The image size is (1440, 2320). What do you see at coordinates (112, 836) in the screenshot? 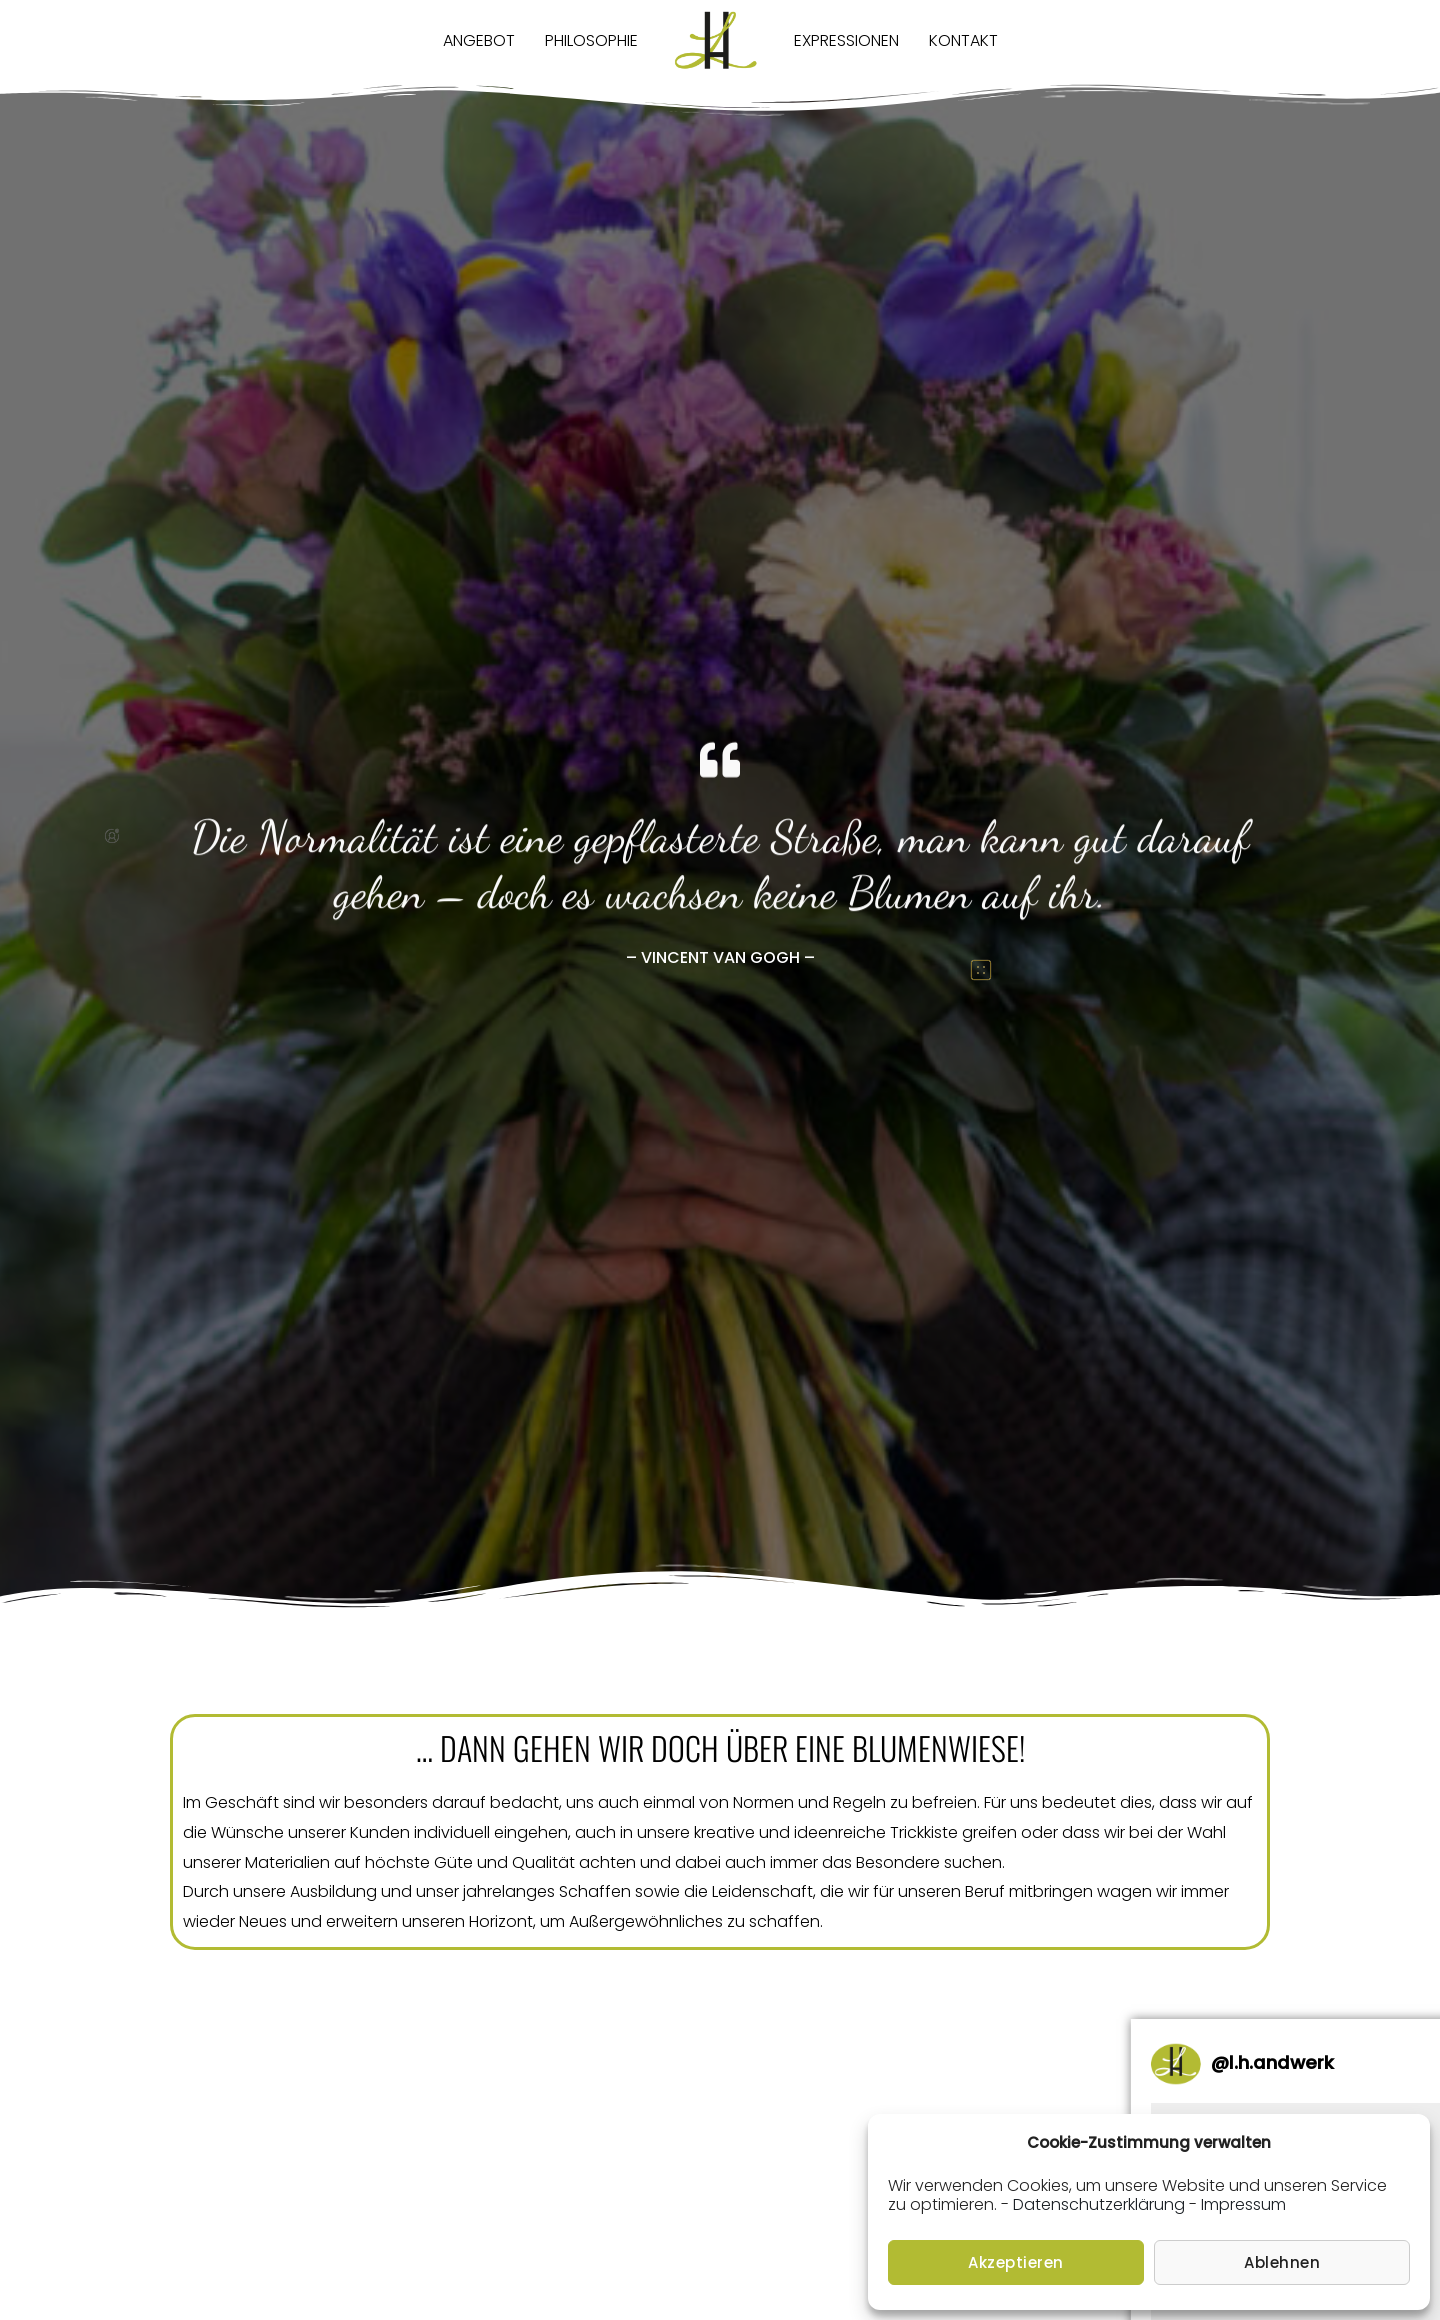
I see `access user profile settings` at bounding box center [112, 836].